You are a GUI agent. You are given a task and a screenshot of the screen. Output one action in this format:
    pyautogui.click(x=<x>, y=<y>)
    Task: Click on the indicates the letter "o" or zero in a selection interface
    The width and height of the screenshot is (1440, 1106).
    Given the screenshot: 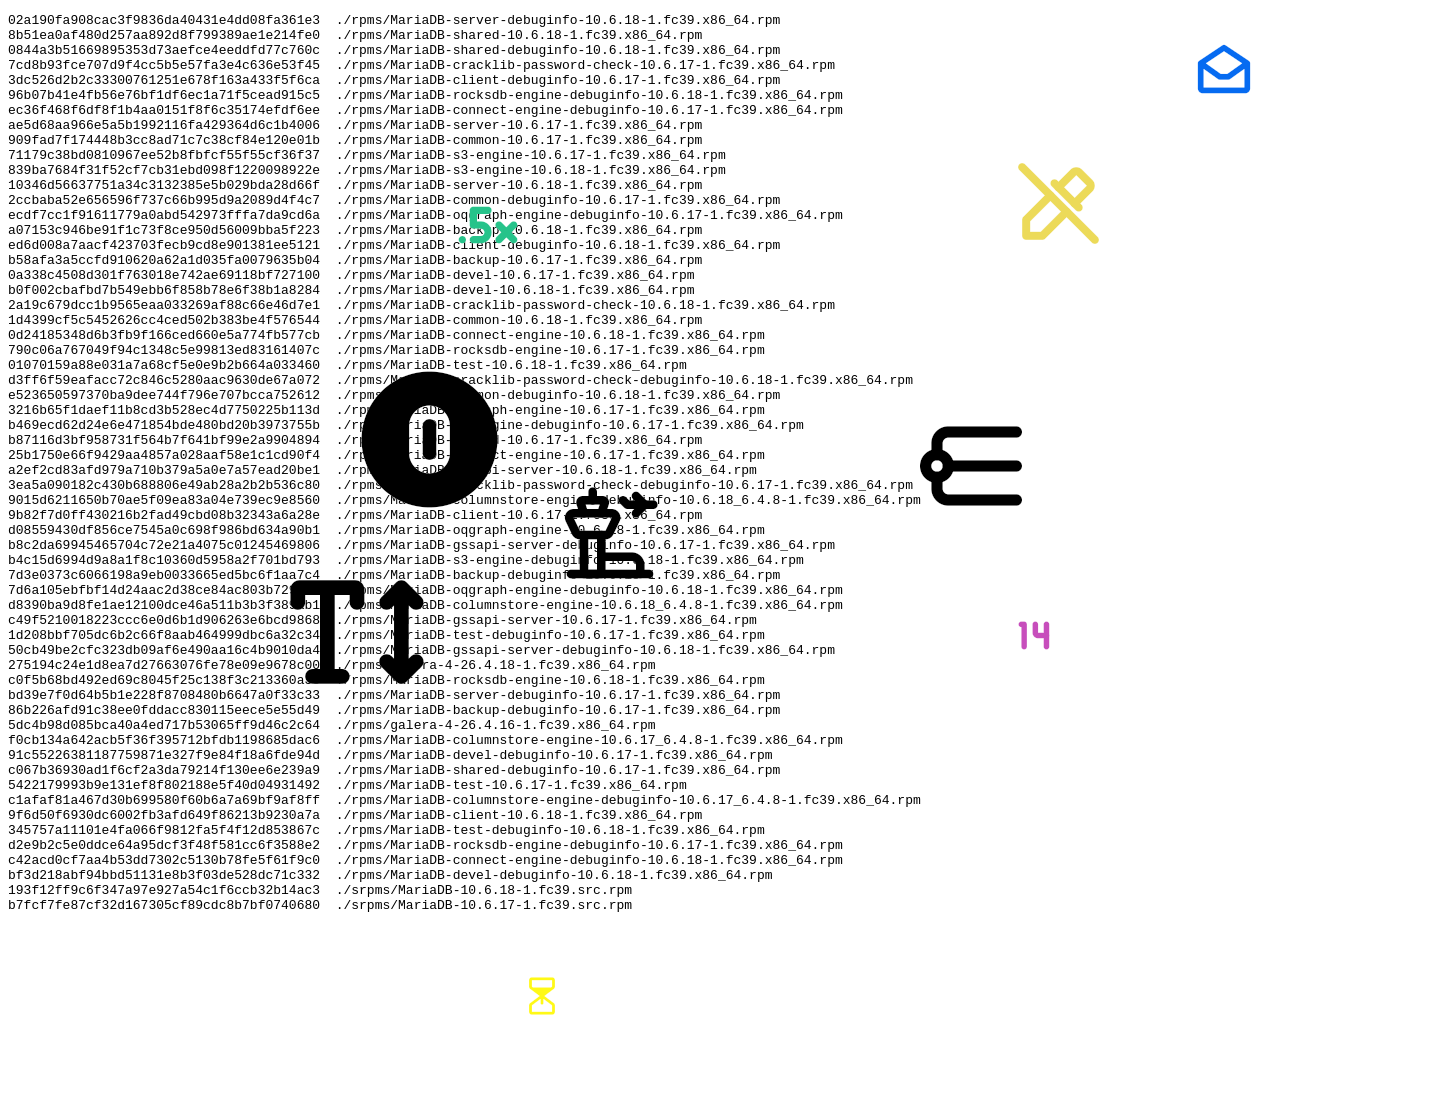 What is the action you would take?
    pyautogui.click(x=429, y=439)
    